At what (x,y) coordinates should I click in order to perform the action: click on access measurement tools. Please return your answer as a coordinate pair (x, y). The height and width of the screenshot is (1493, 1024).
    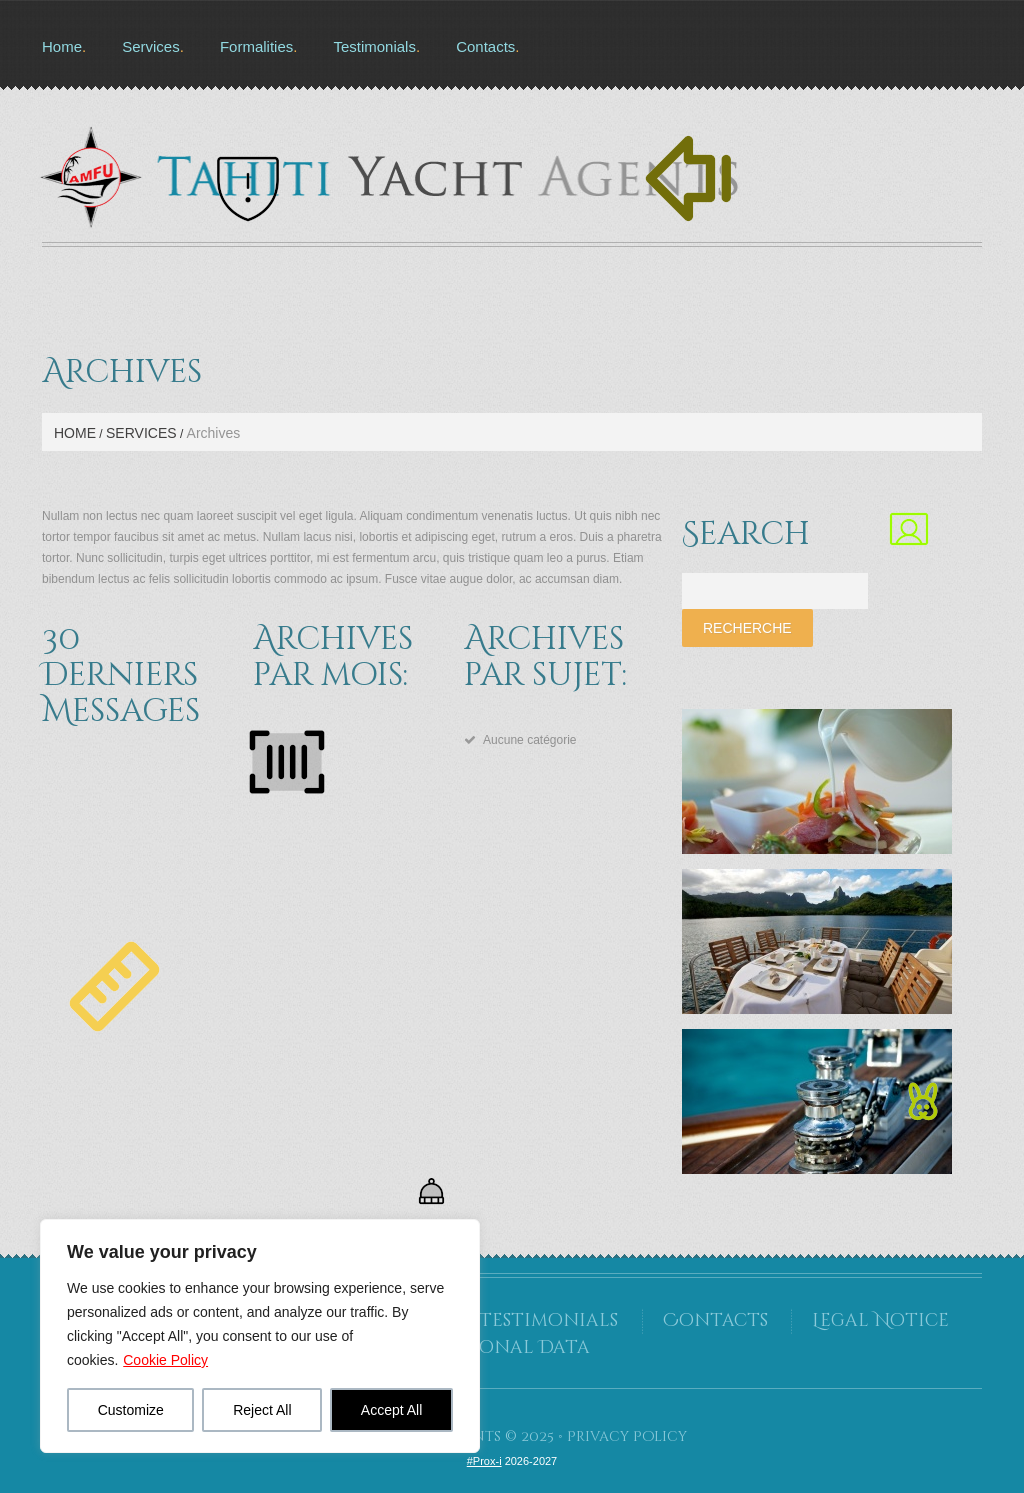
    Looking at the image, I should click on (114, 986).